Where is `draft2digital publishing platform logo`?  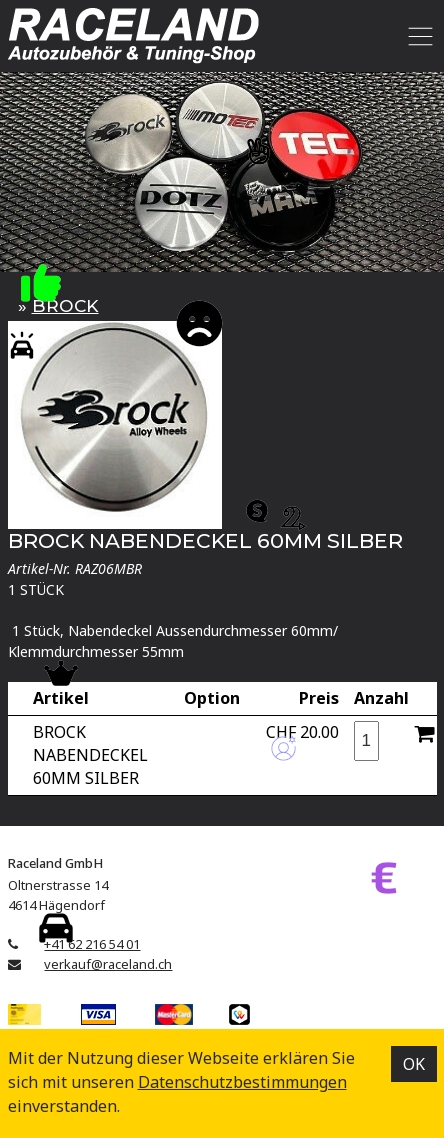 draft2digital publishing platform logo is located at coordinates (293, 518).